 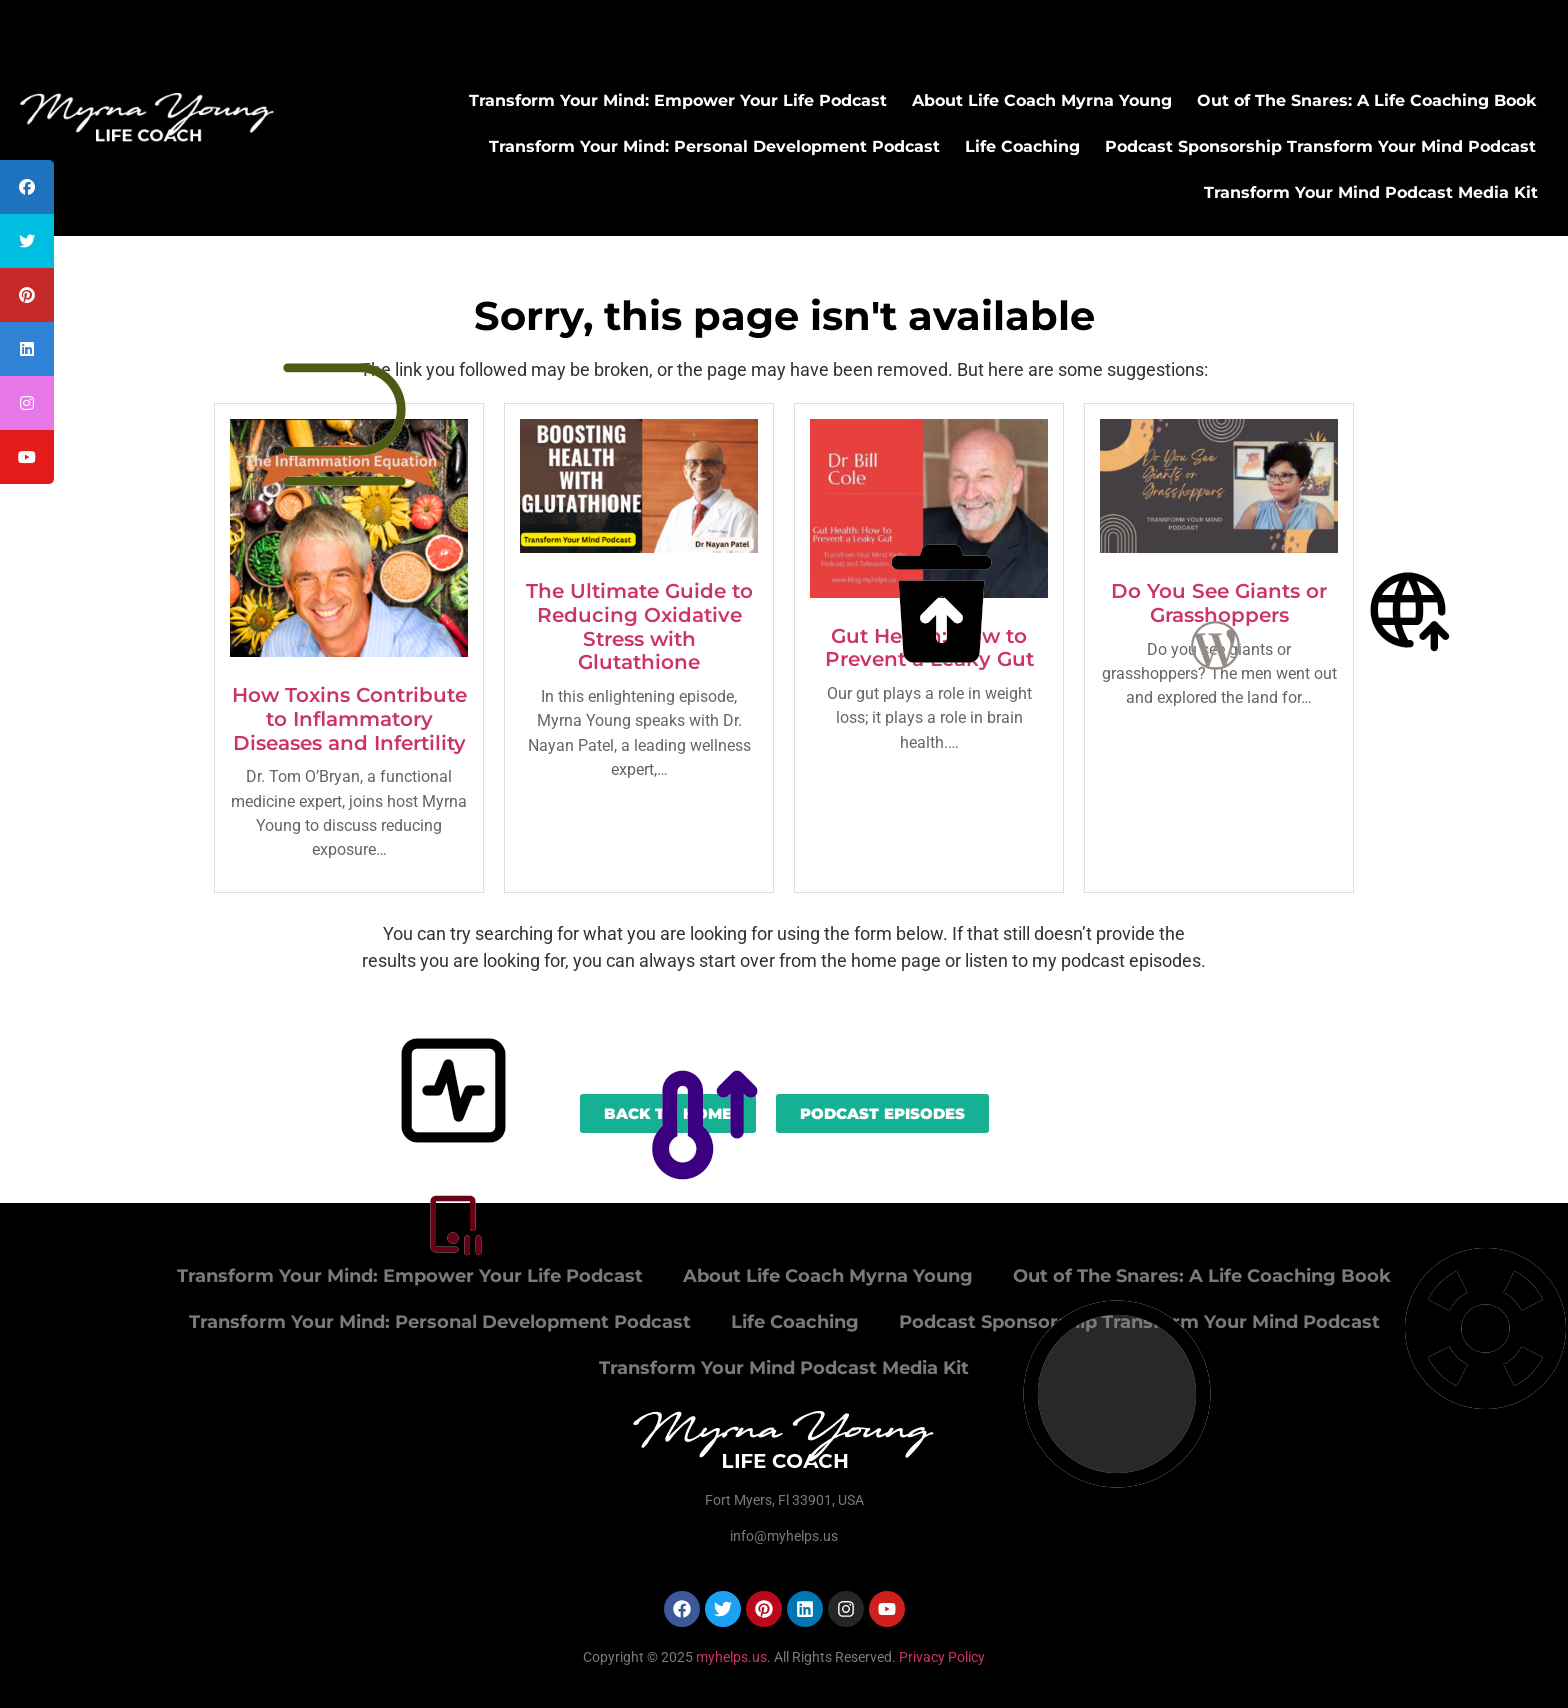 What do you see at coordinates (453, 1224) in the screenshot?
I see `pause media playback on tablet device` at bounding box center [453, 1224].